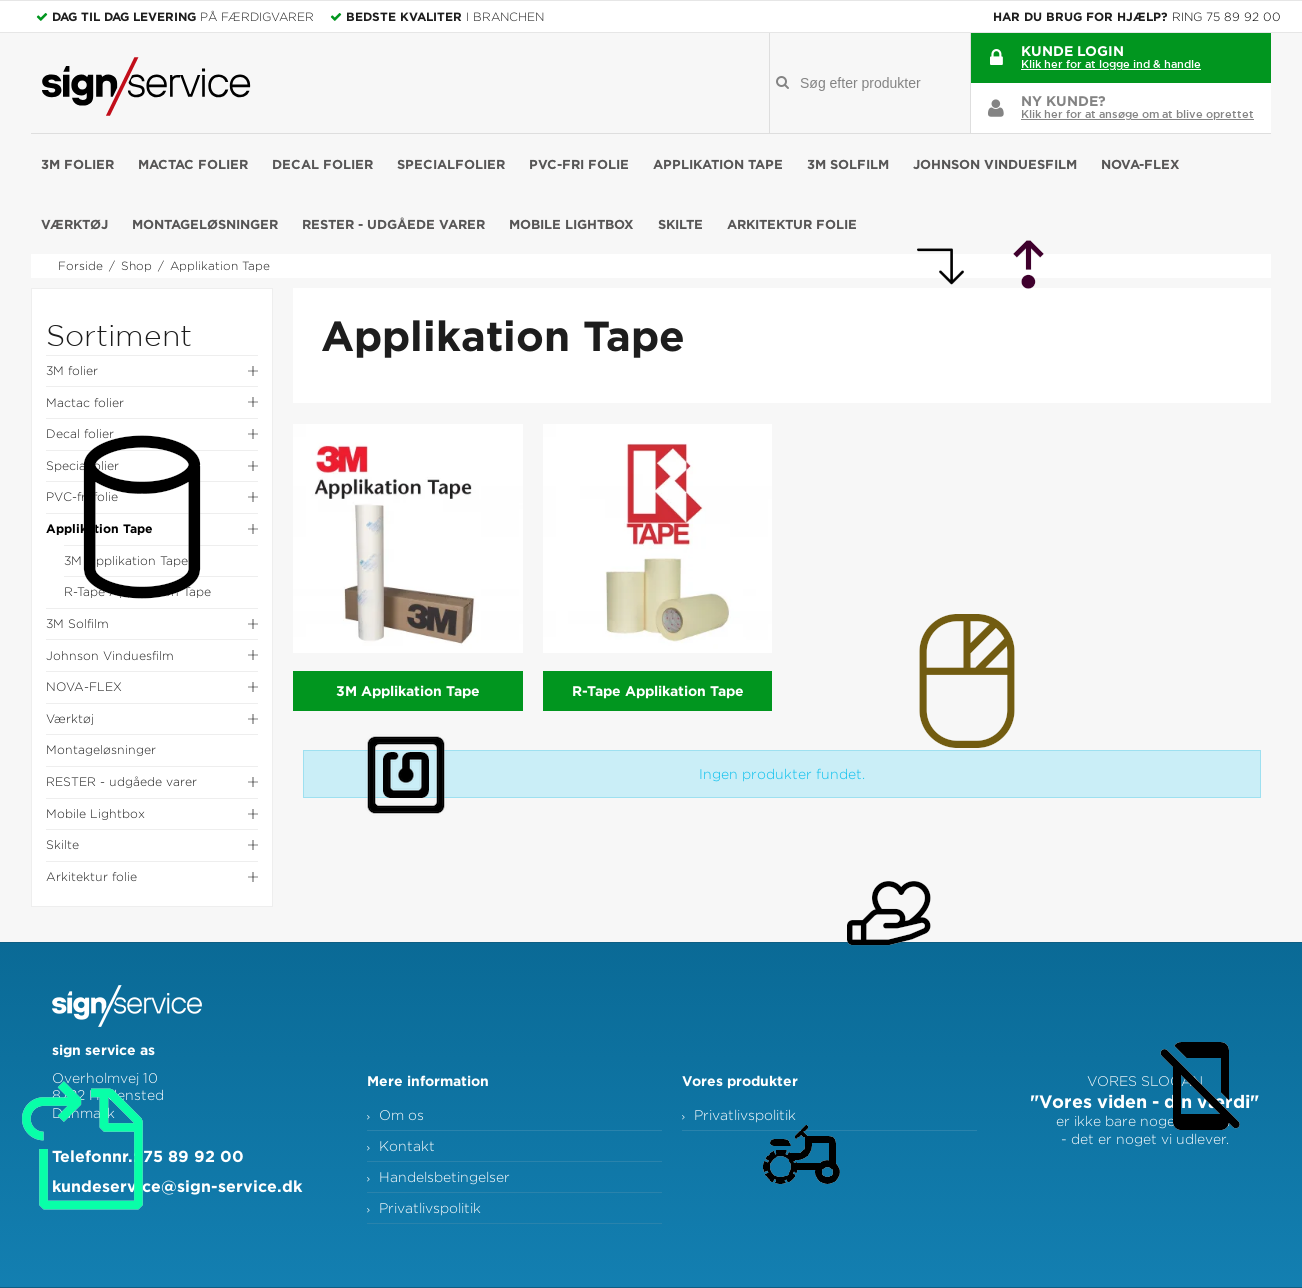  Describe the element at coordinates (1201, 1086) in the screenshot. I see `mobile device is disabled or unavailable` at that location.